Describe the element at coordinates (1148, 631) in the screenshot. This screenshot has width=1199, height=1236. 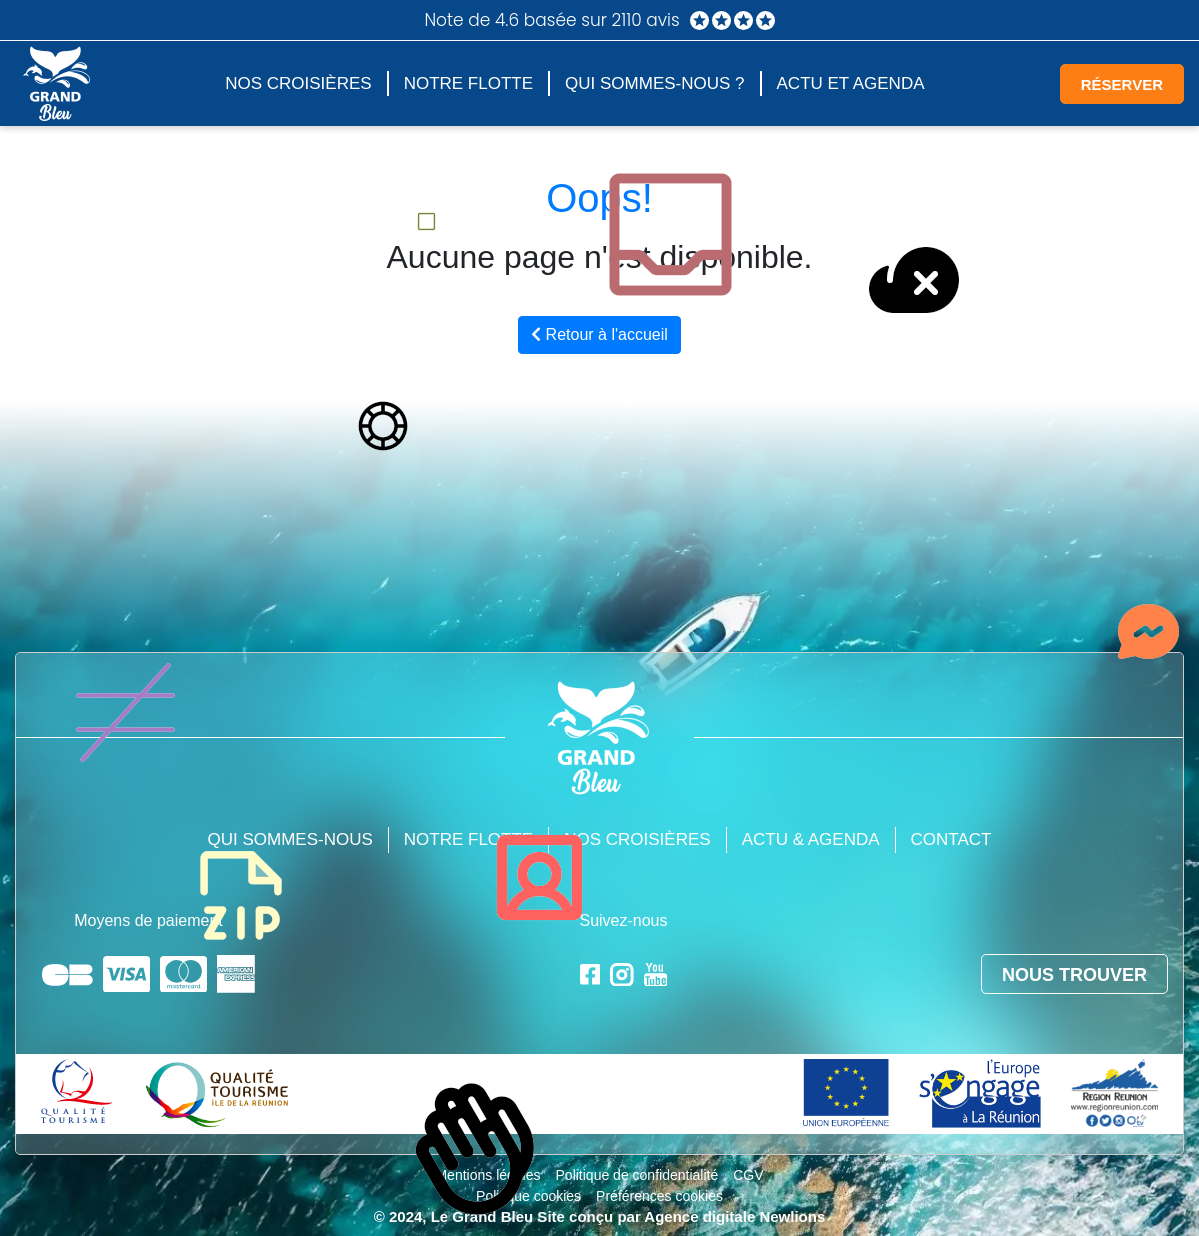
I see `open Facebook Messenger` at that location.